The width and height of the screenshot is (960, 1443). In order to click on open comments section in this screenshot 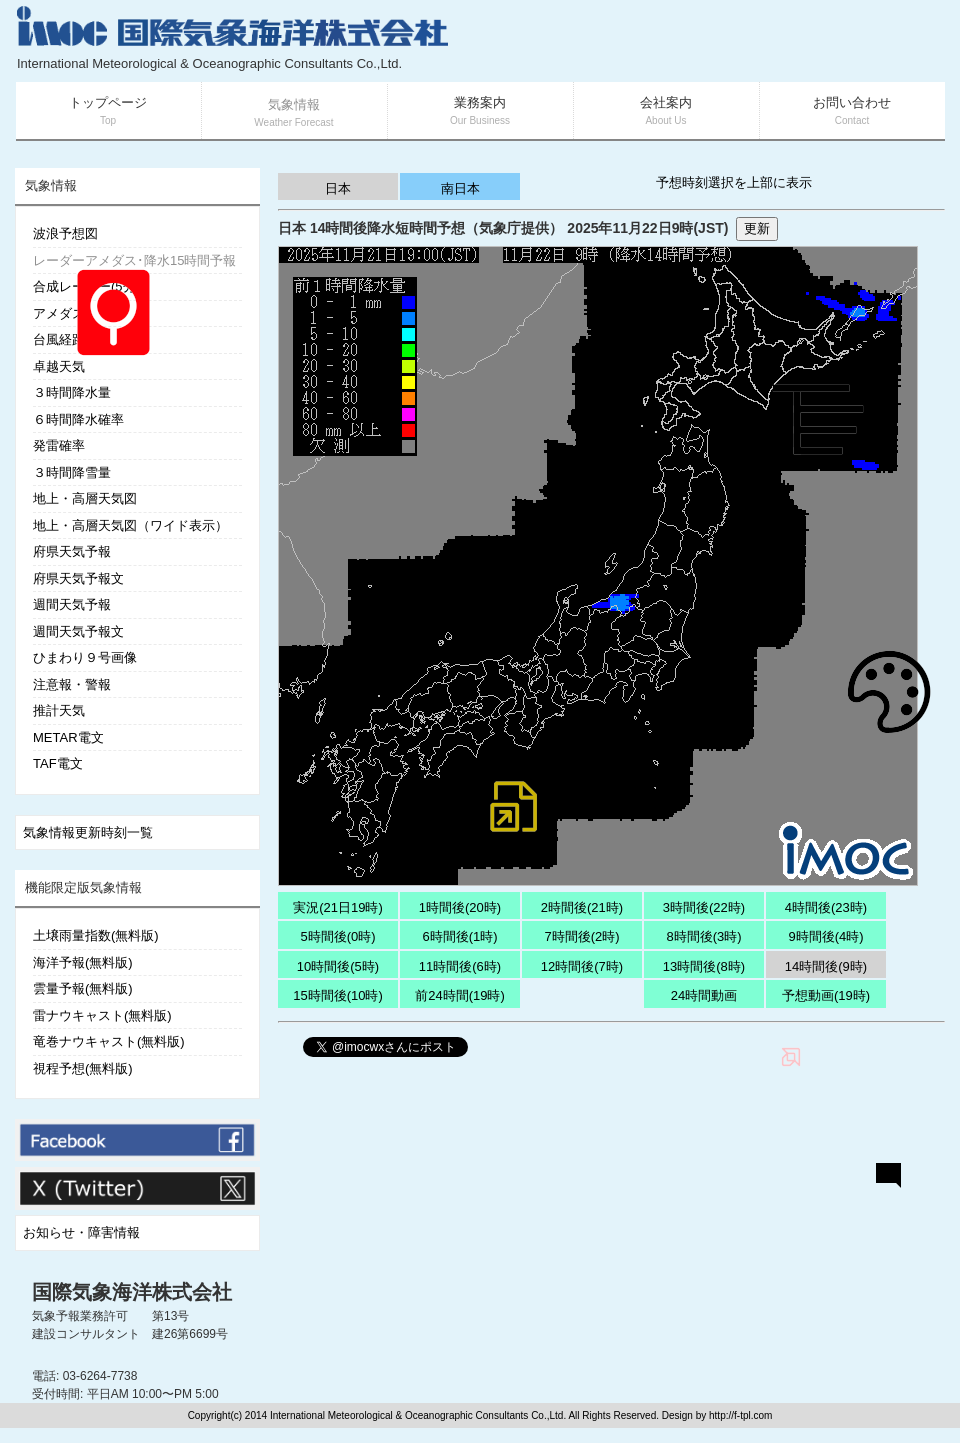, I will do `click(888, 1175)`.